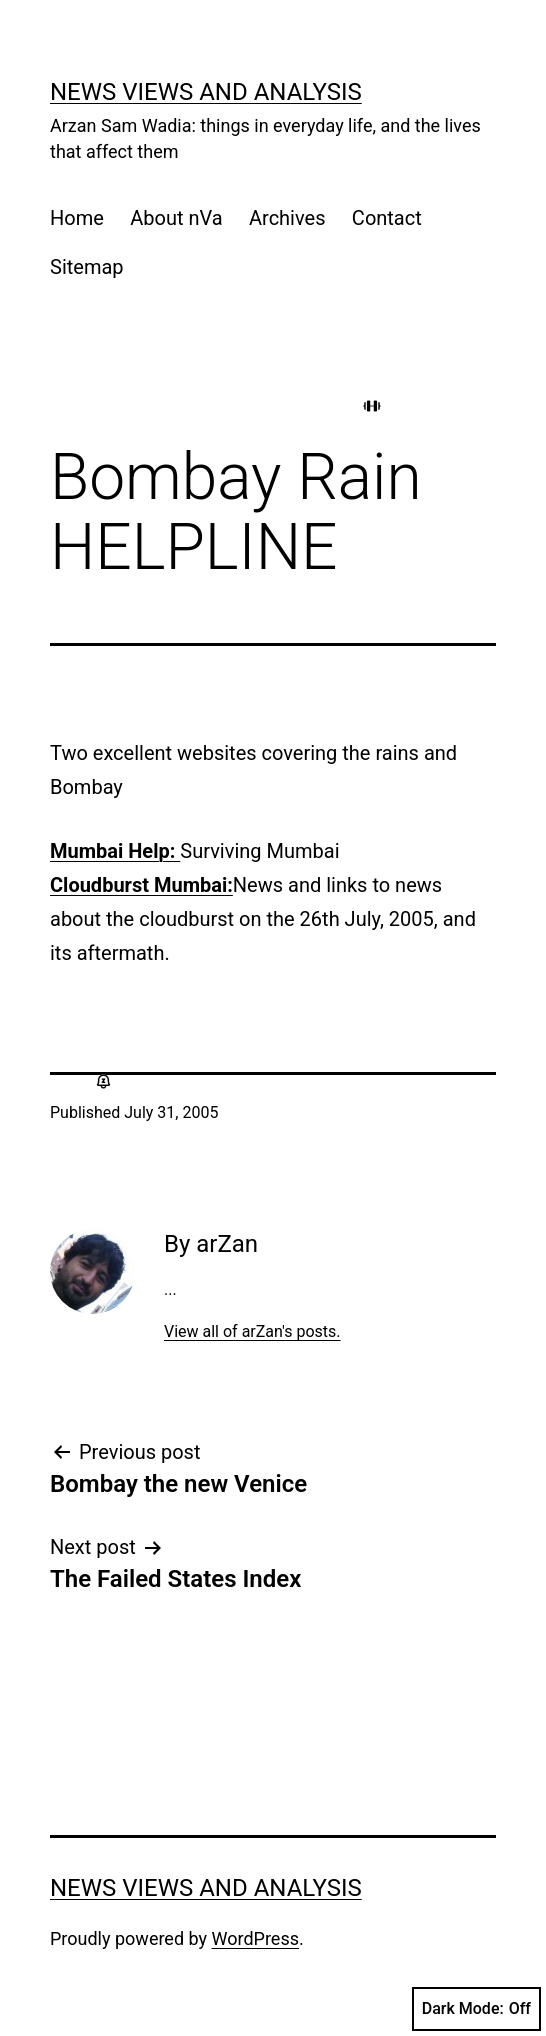  What do you see at coordinates (372, 406) in the screenshot?
I see `access workout or fitness features` at bounding box center [372, 406].